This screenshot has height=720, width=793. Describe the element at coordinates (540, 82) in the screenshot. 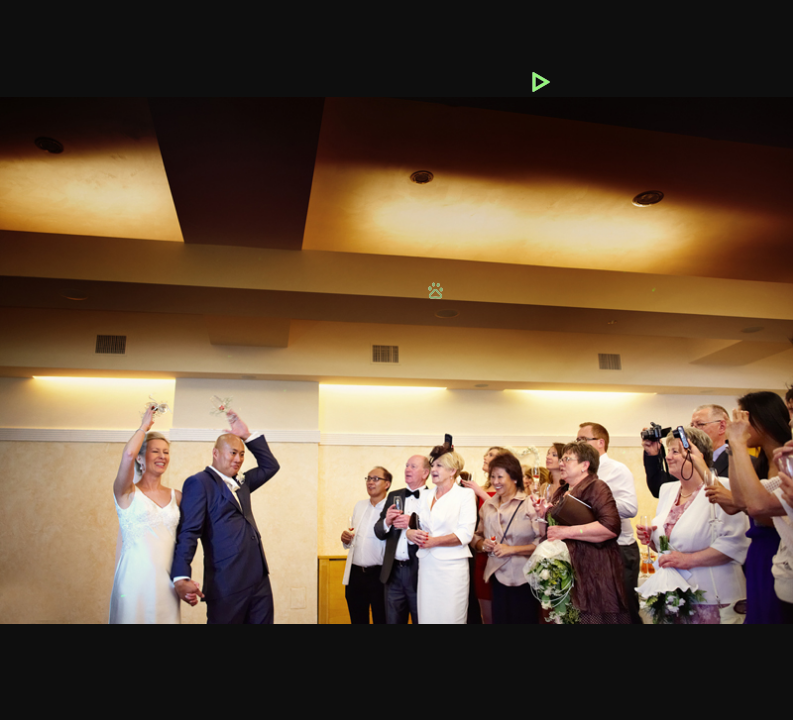

I see `play media or video content` at that location.